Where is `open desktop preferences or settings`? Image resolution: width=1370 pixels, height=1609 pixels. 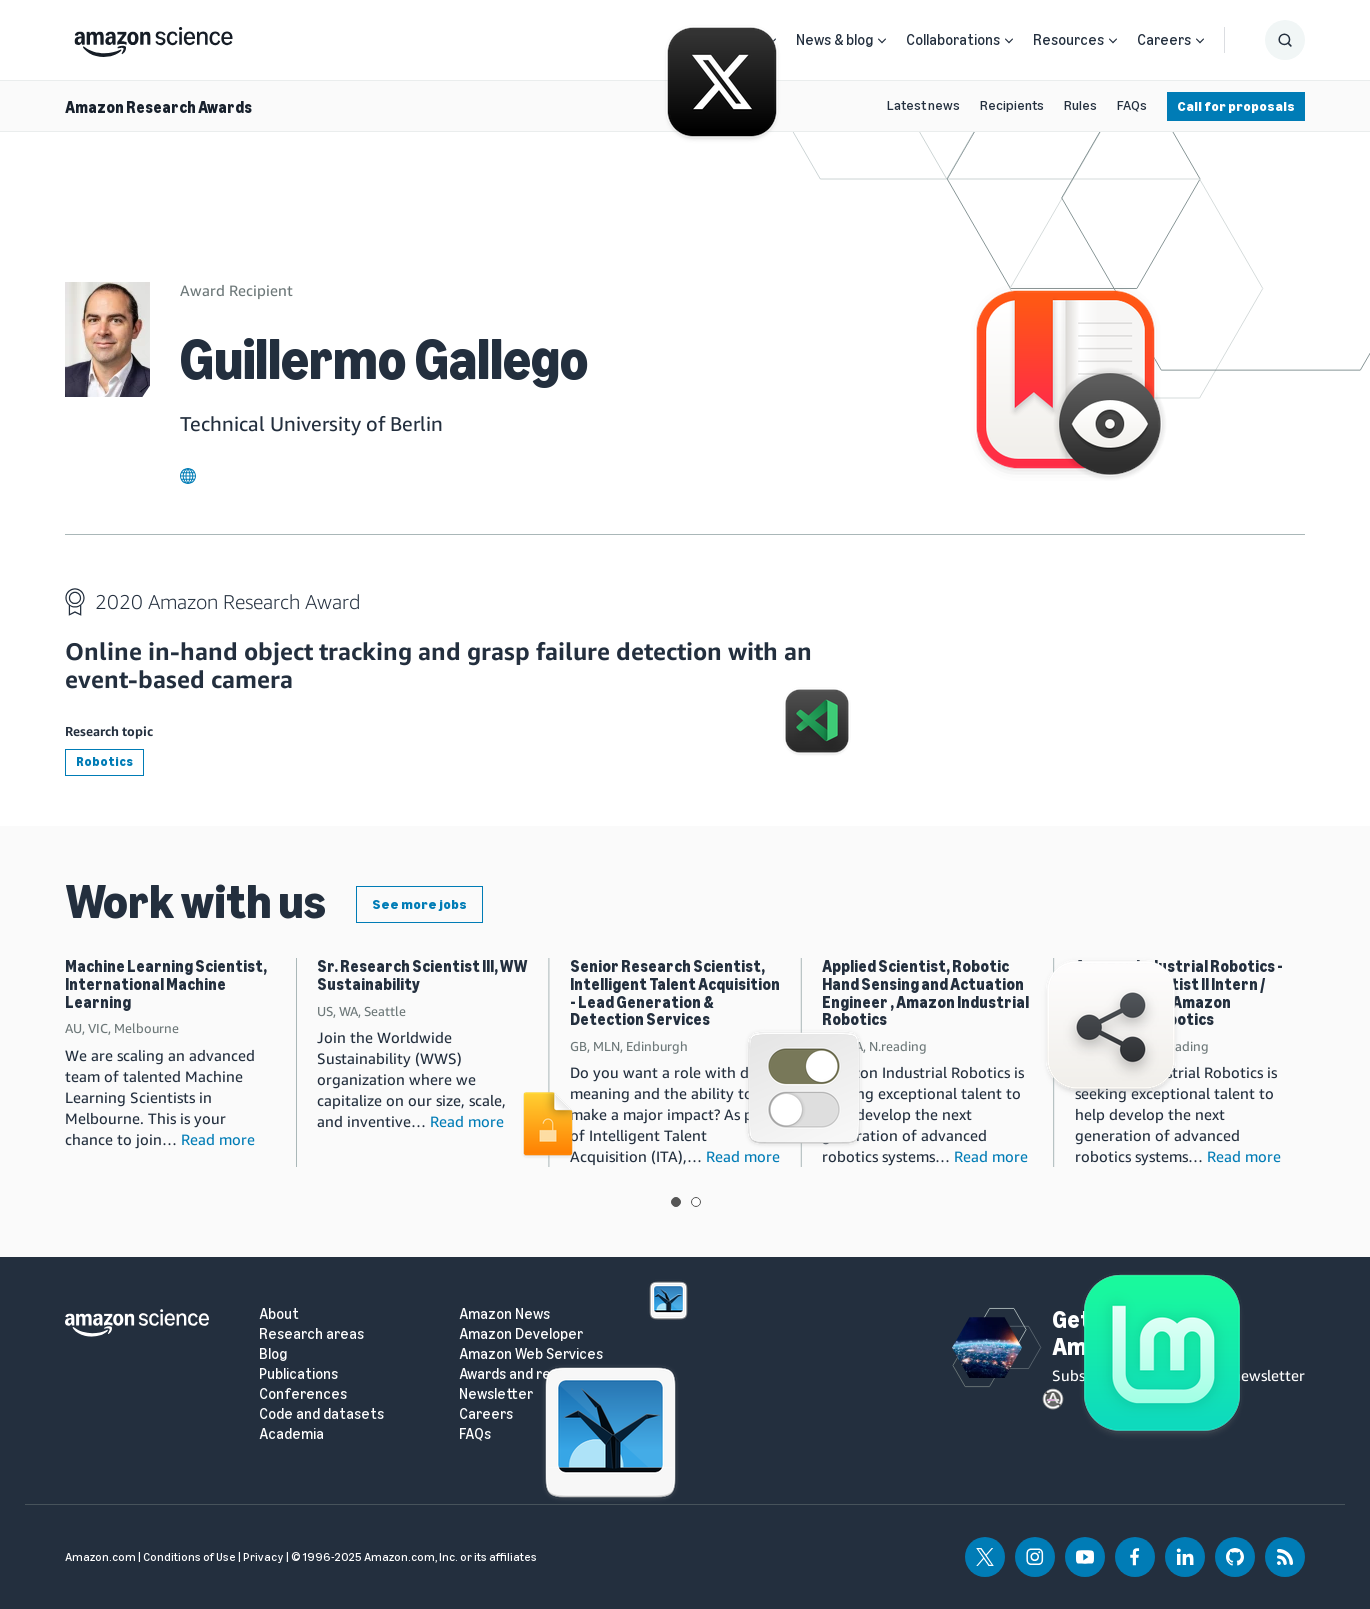
open desktop preferences or settings is located at coordinates (804, 1088).